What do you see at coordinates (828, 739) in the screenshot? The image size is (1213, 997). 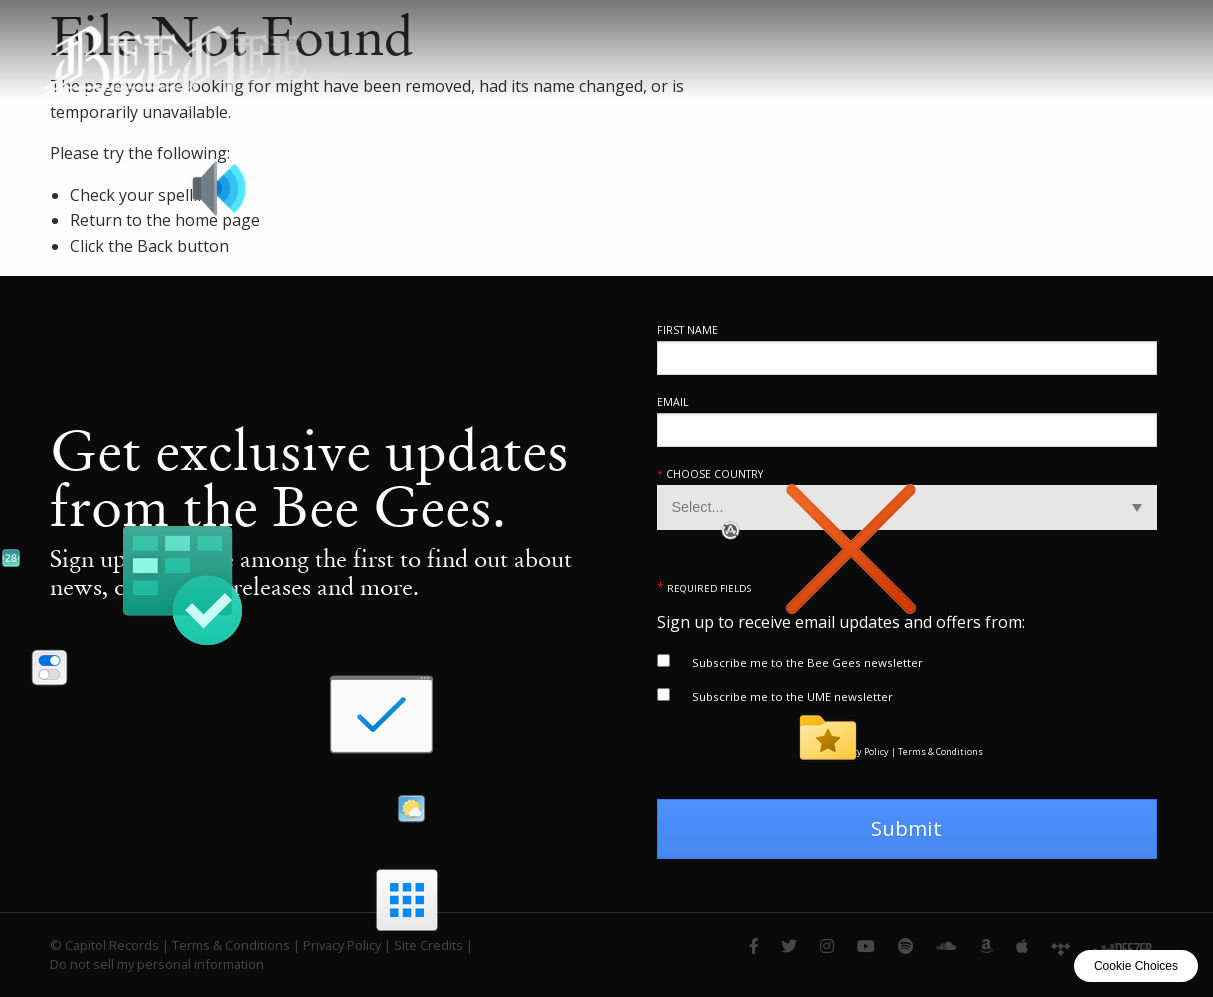 I see `open your favorites folder` at bounding box center [828, 739].